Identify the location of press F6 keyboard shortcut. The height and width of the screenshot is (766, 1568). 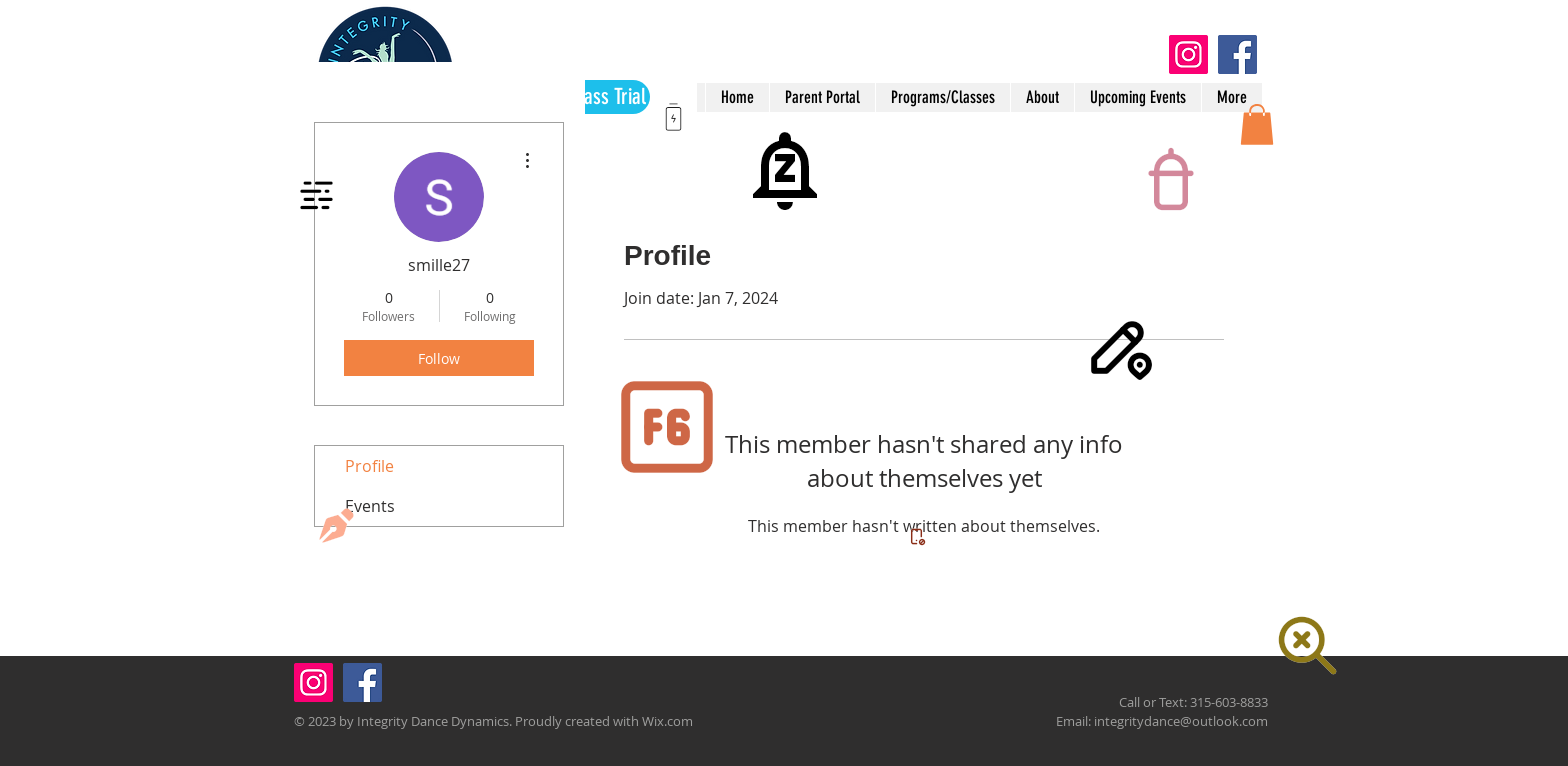
(667, 427).